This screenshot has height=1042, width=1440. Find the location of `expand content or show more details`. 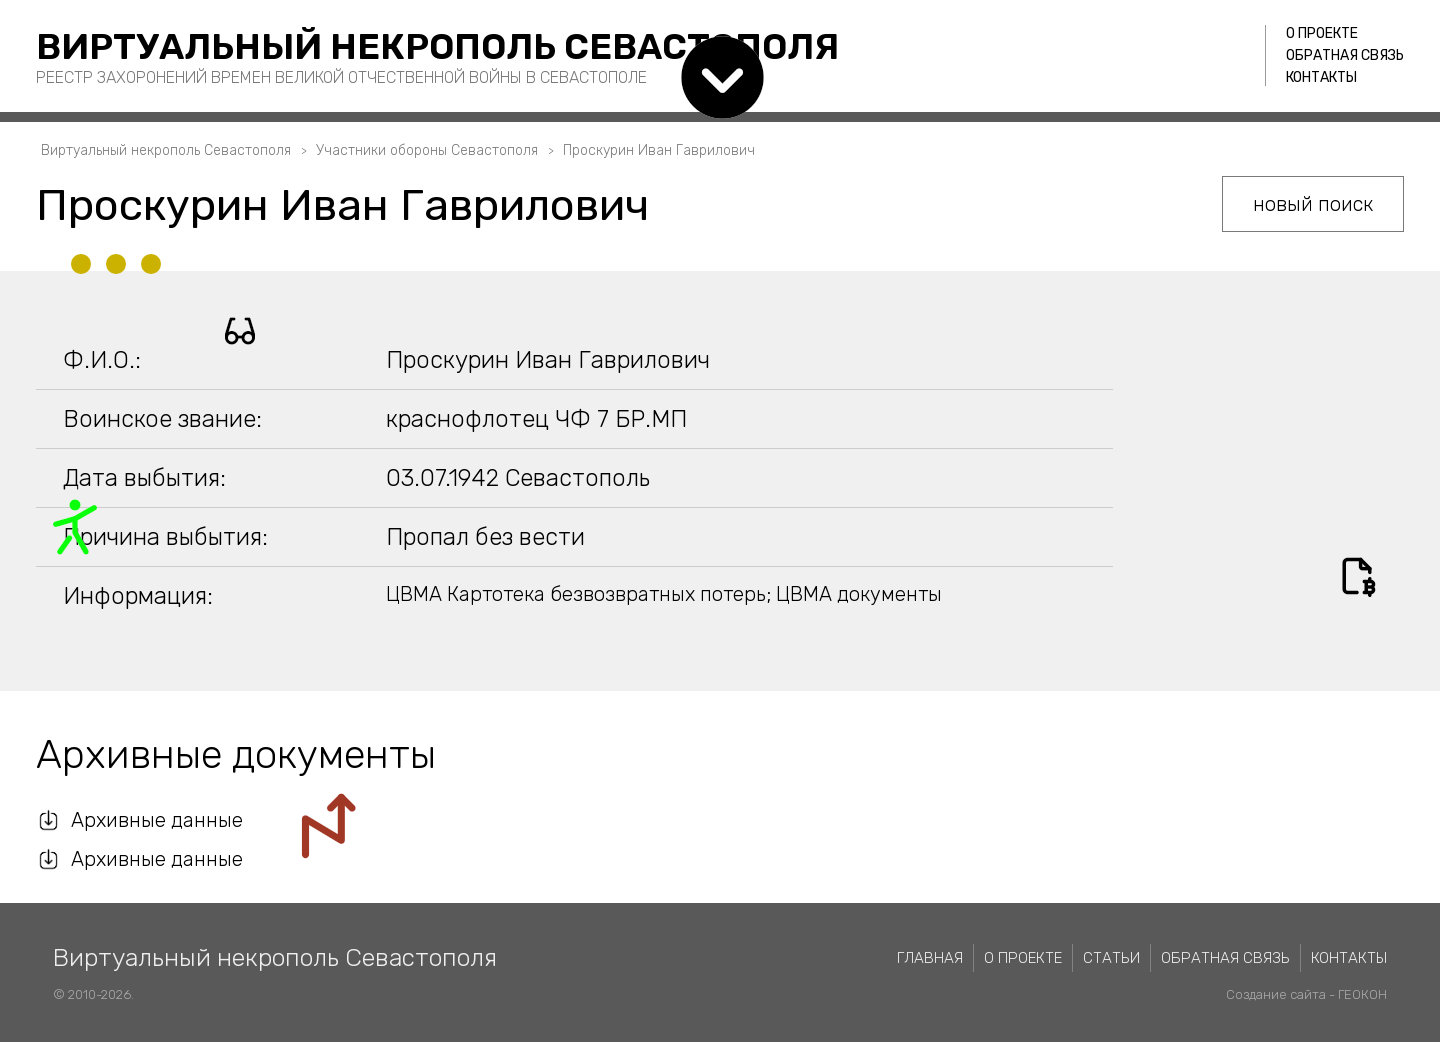

expand content or show more details is located at coordinates (722, 77).